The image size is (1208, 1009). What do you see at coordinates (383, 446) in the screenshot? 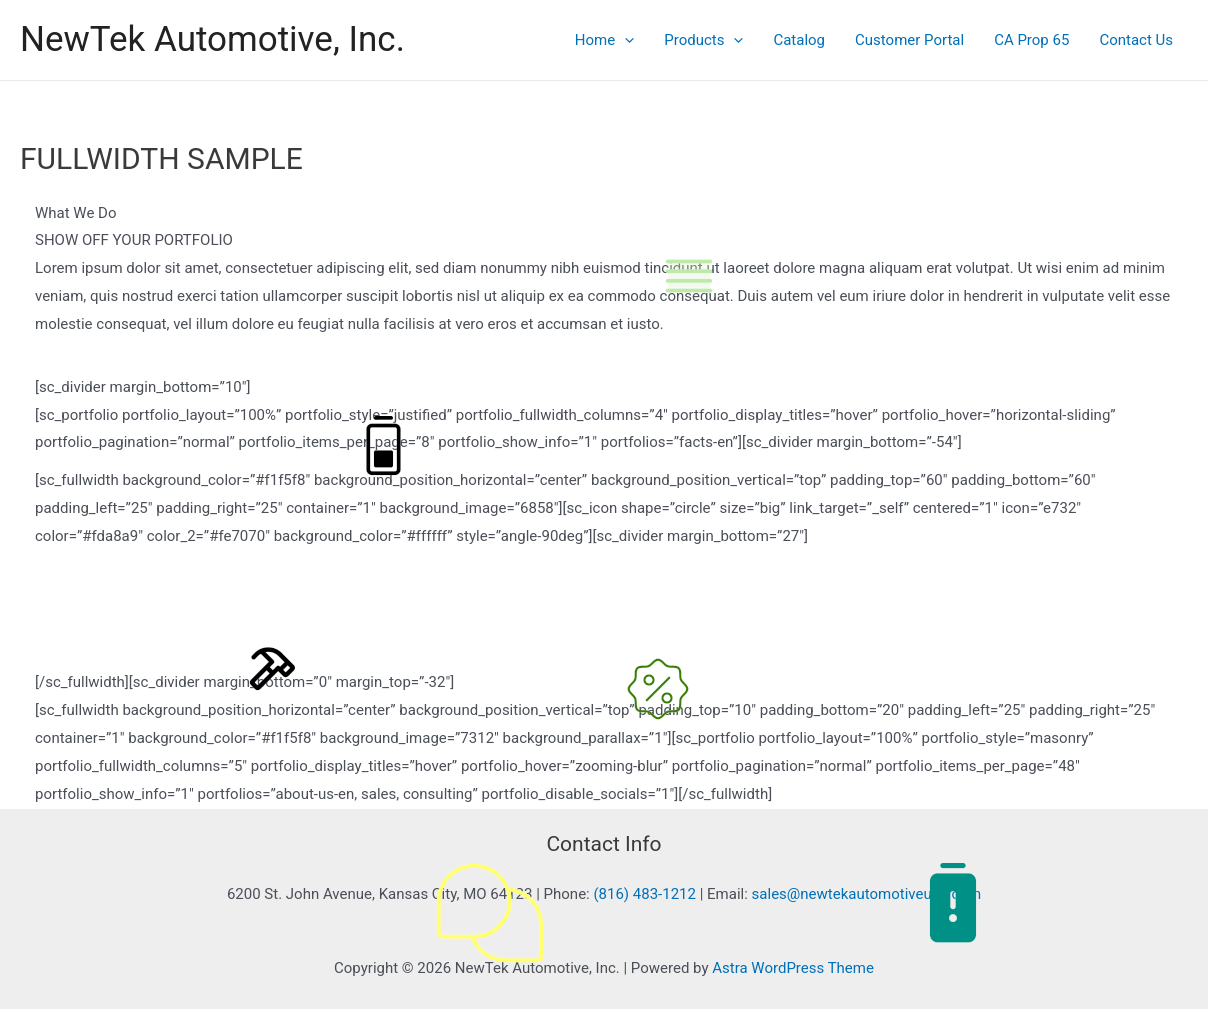
I see `indicates medium battery level` at bounding box center [383, 446].